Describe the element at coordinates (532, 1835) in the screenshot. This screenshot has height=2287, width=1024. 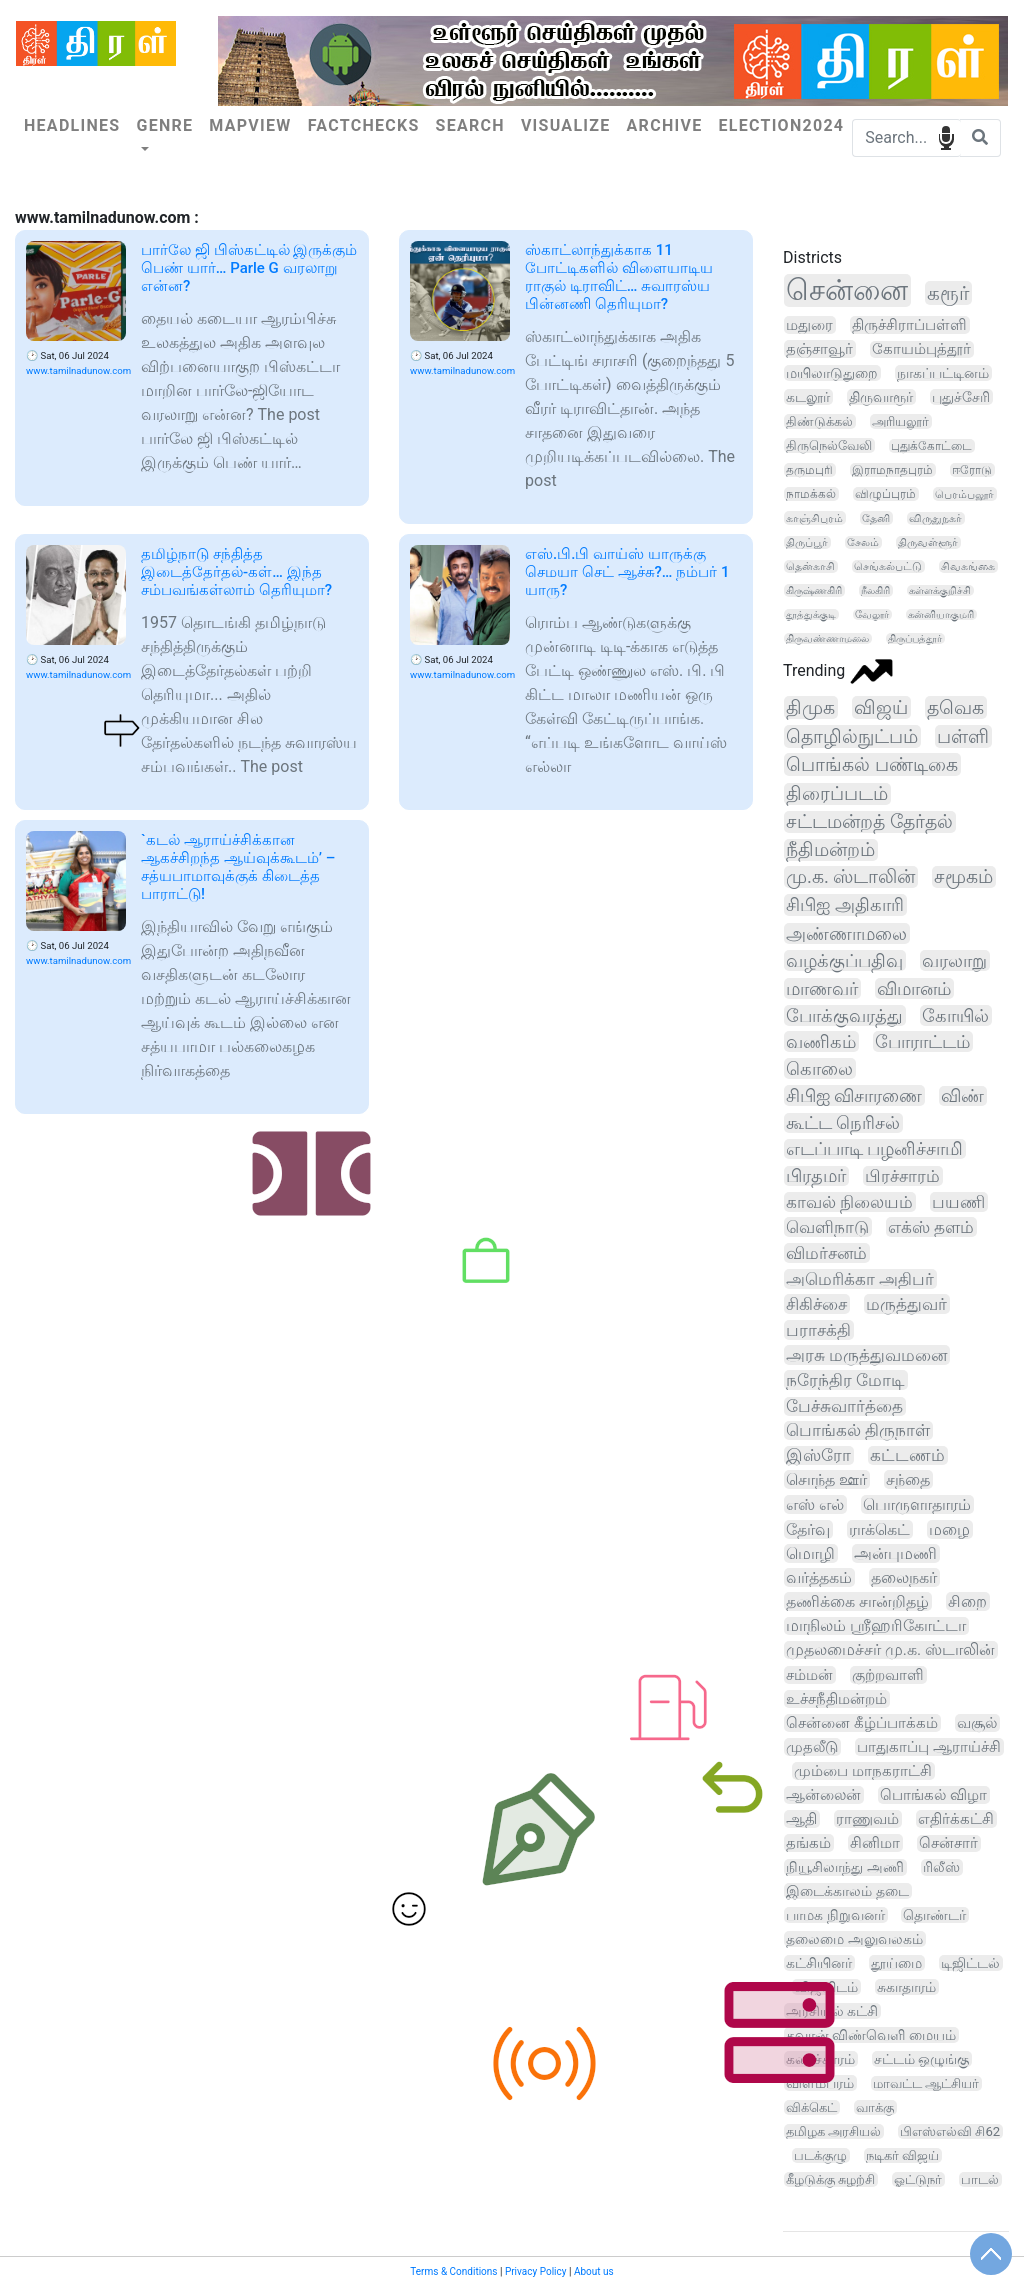
I see `access drawing or illustration tools` at that location.